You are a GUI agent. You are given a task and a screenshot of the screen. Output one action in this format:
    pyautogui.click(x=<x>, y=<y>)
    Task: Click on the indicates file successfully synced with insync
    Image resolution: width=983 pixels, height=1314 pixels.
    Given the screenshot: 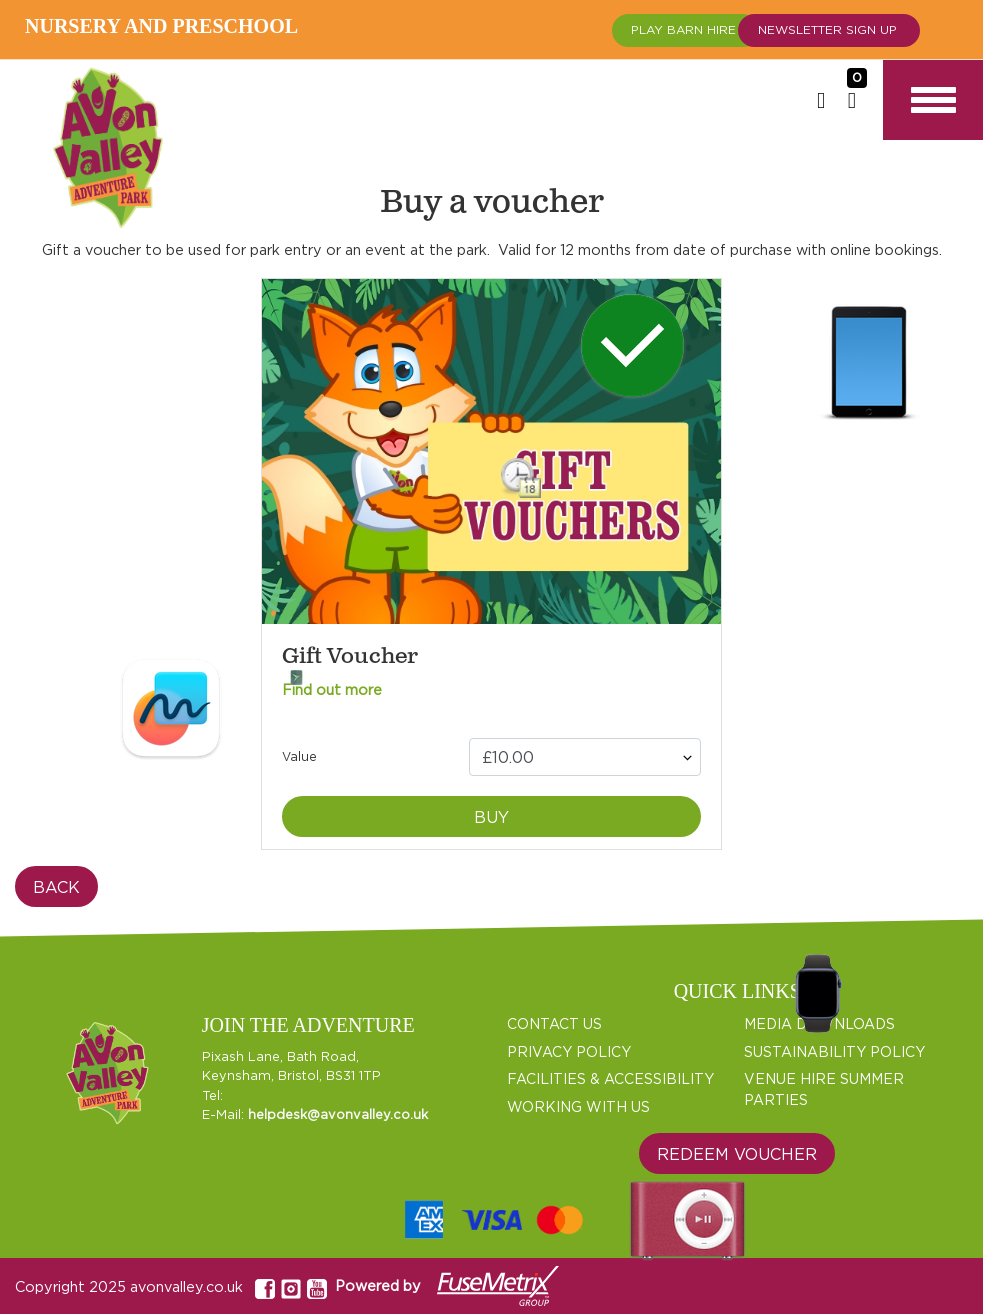 What is the action you would take?
    pyautogui.click(x=632, y=345)
    